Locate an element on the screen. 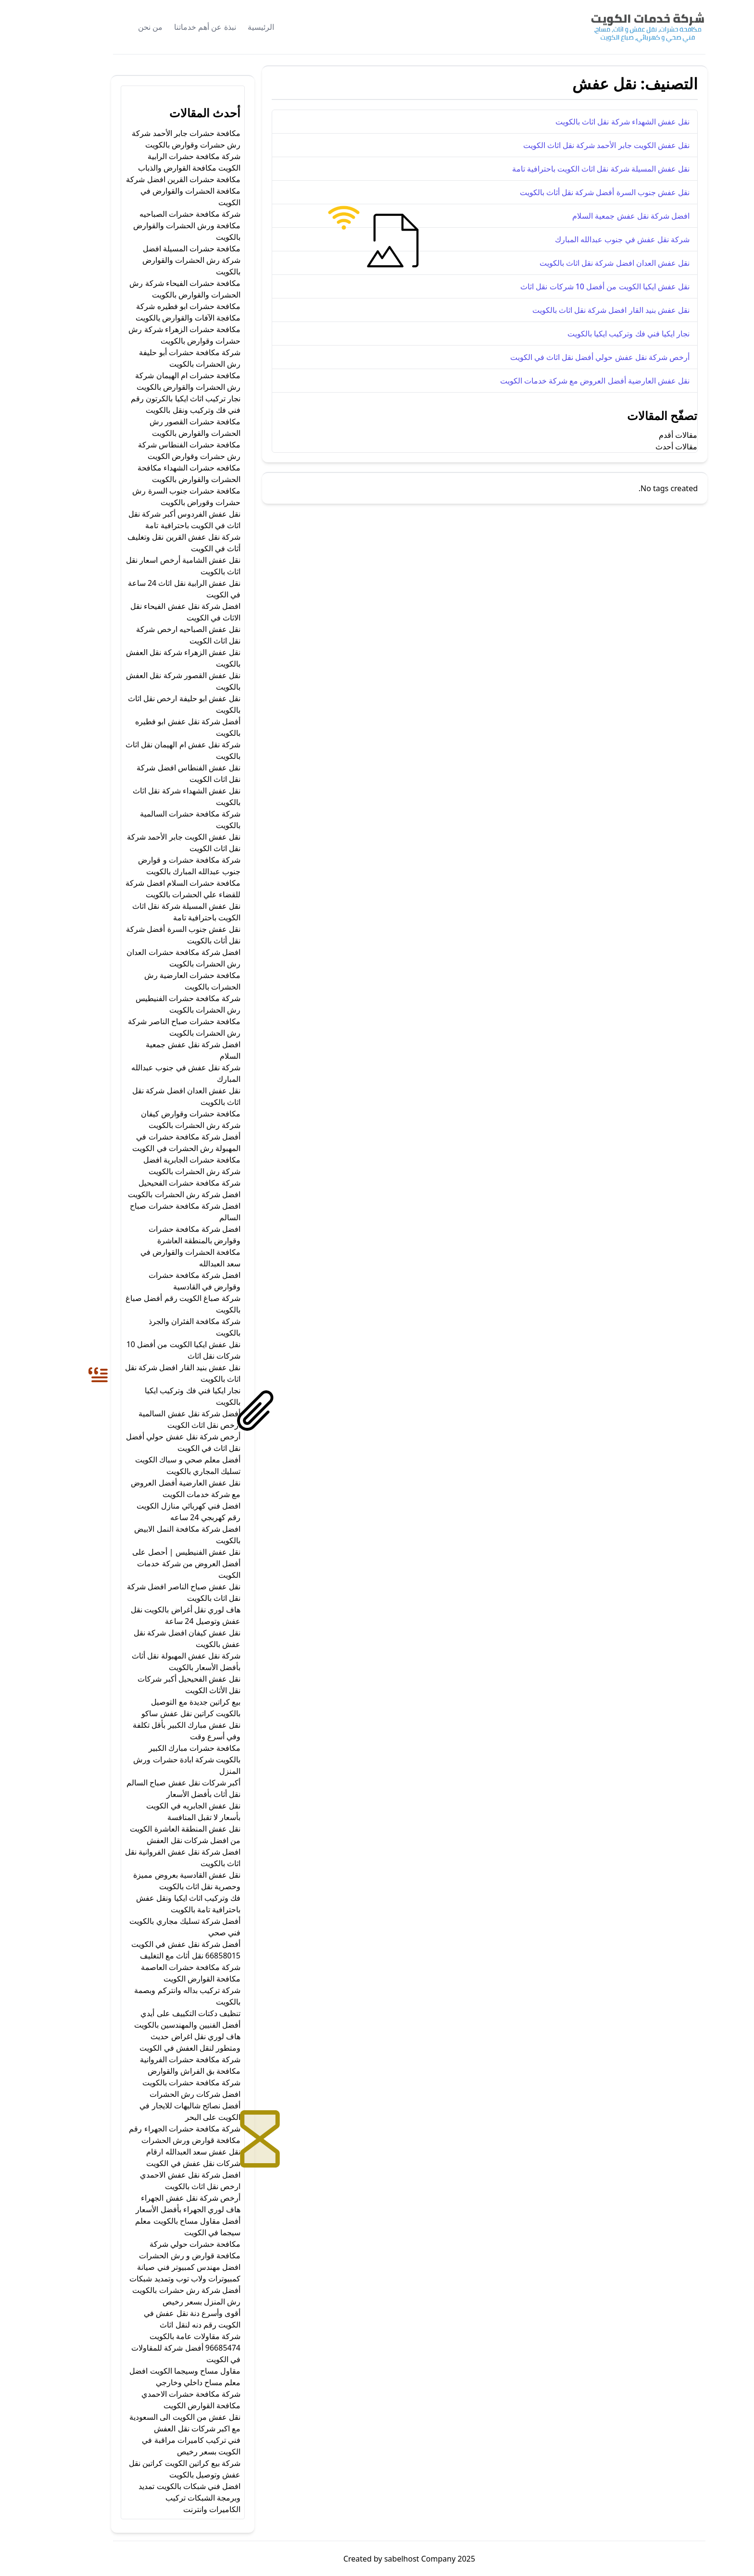 This screenshot has height=2576, width=754. insert a blockquote is located at coordinates (98, 1375).